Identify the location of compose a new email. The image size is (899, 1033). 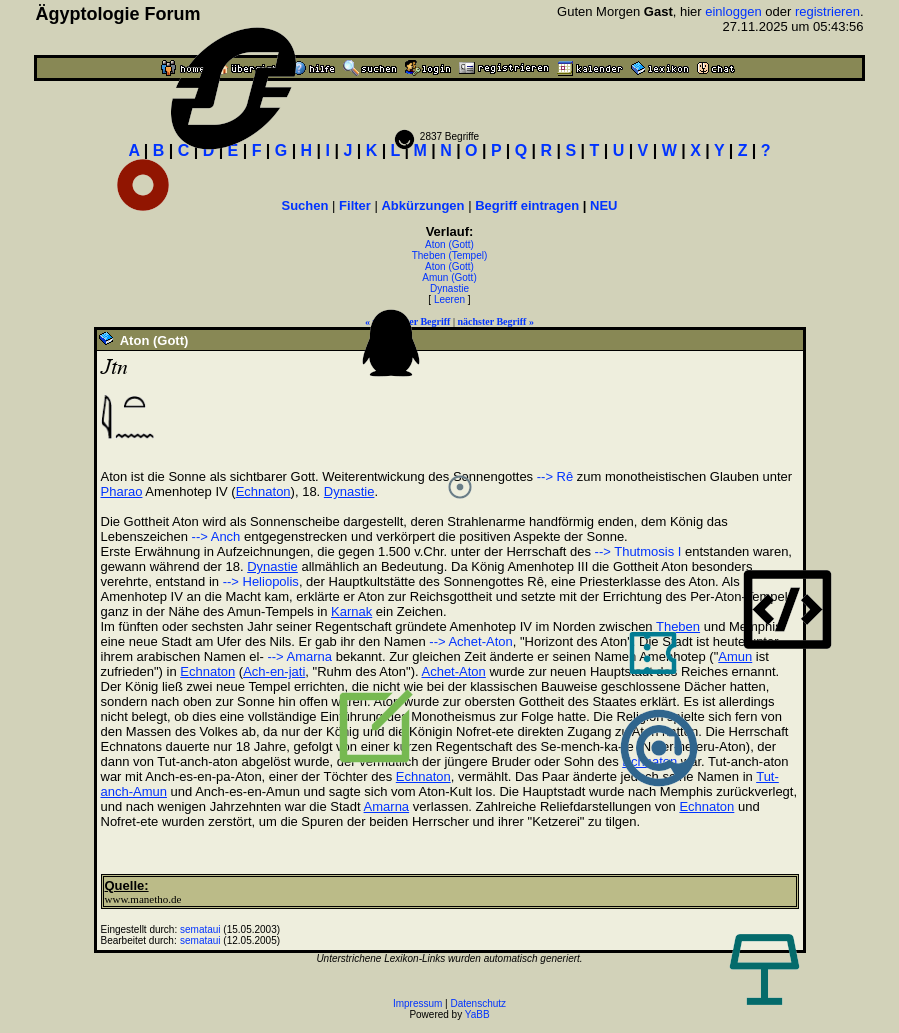
(659, 748).